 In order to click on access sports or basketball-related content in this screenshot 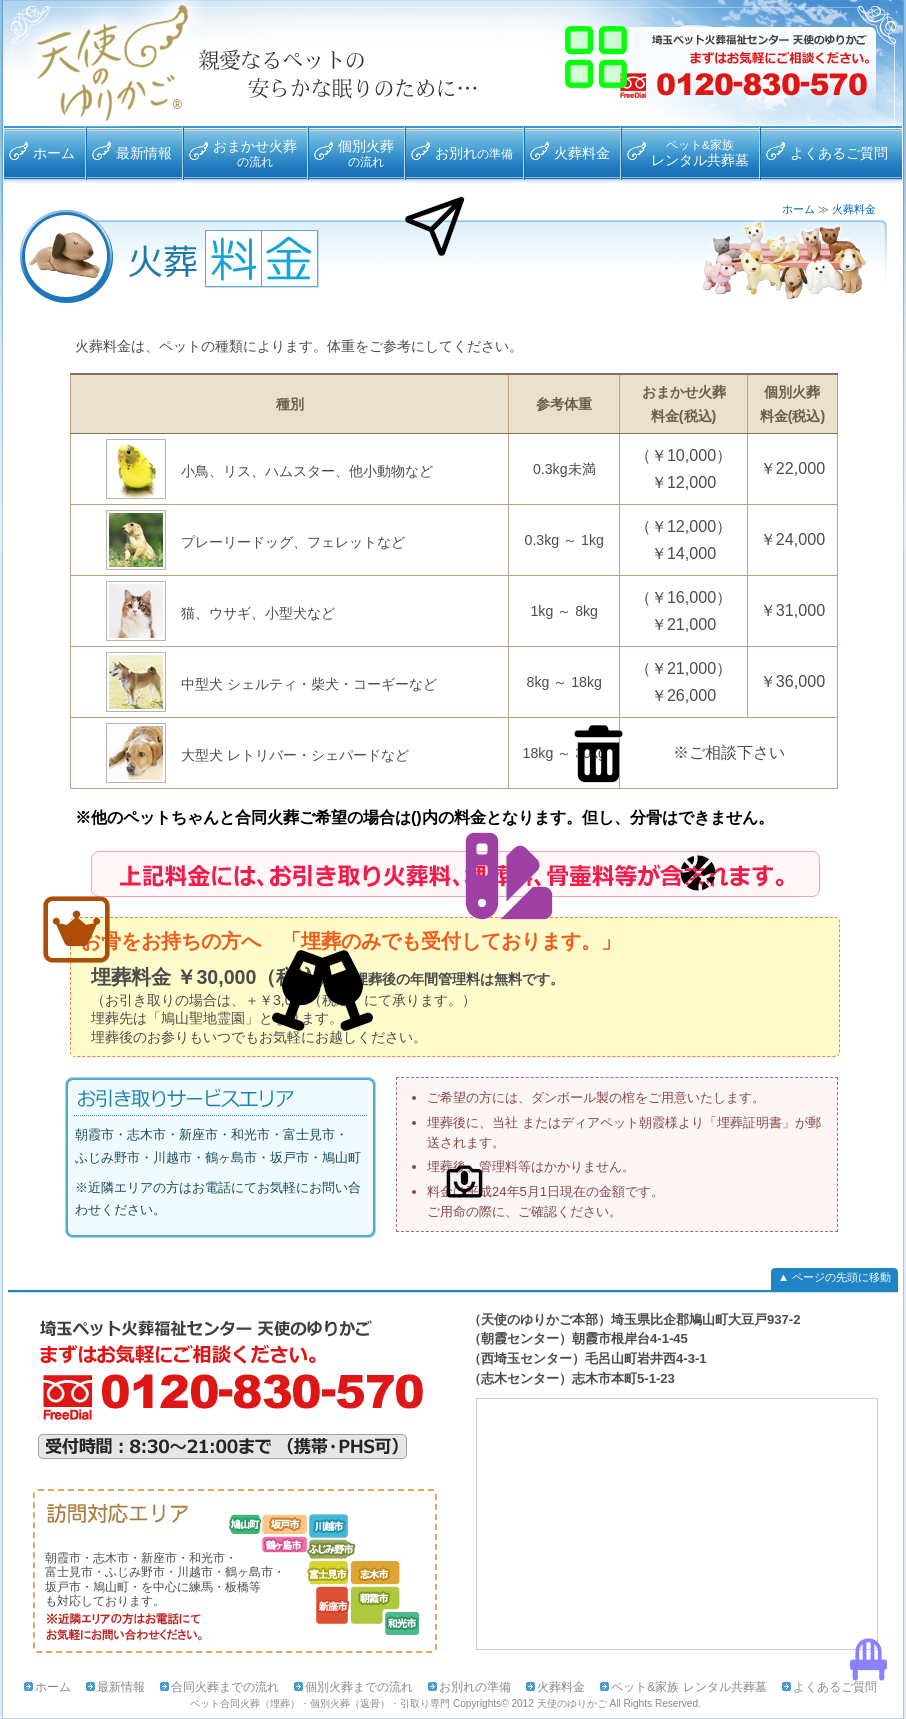, I will do `click(698, 873)`.